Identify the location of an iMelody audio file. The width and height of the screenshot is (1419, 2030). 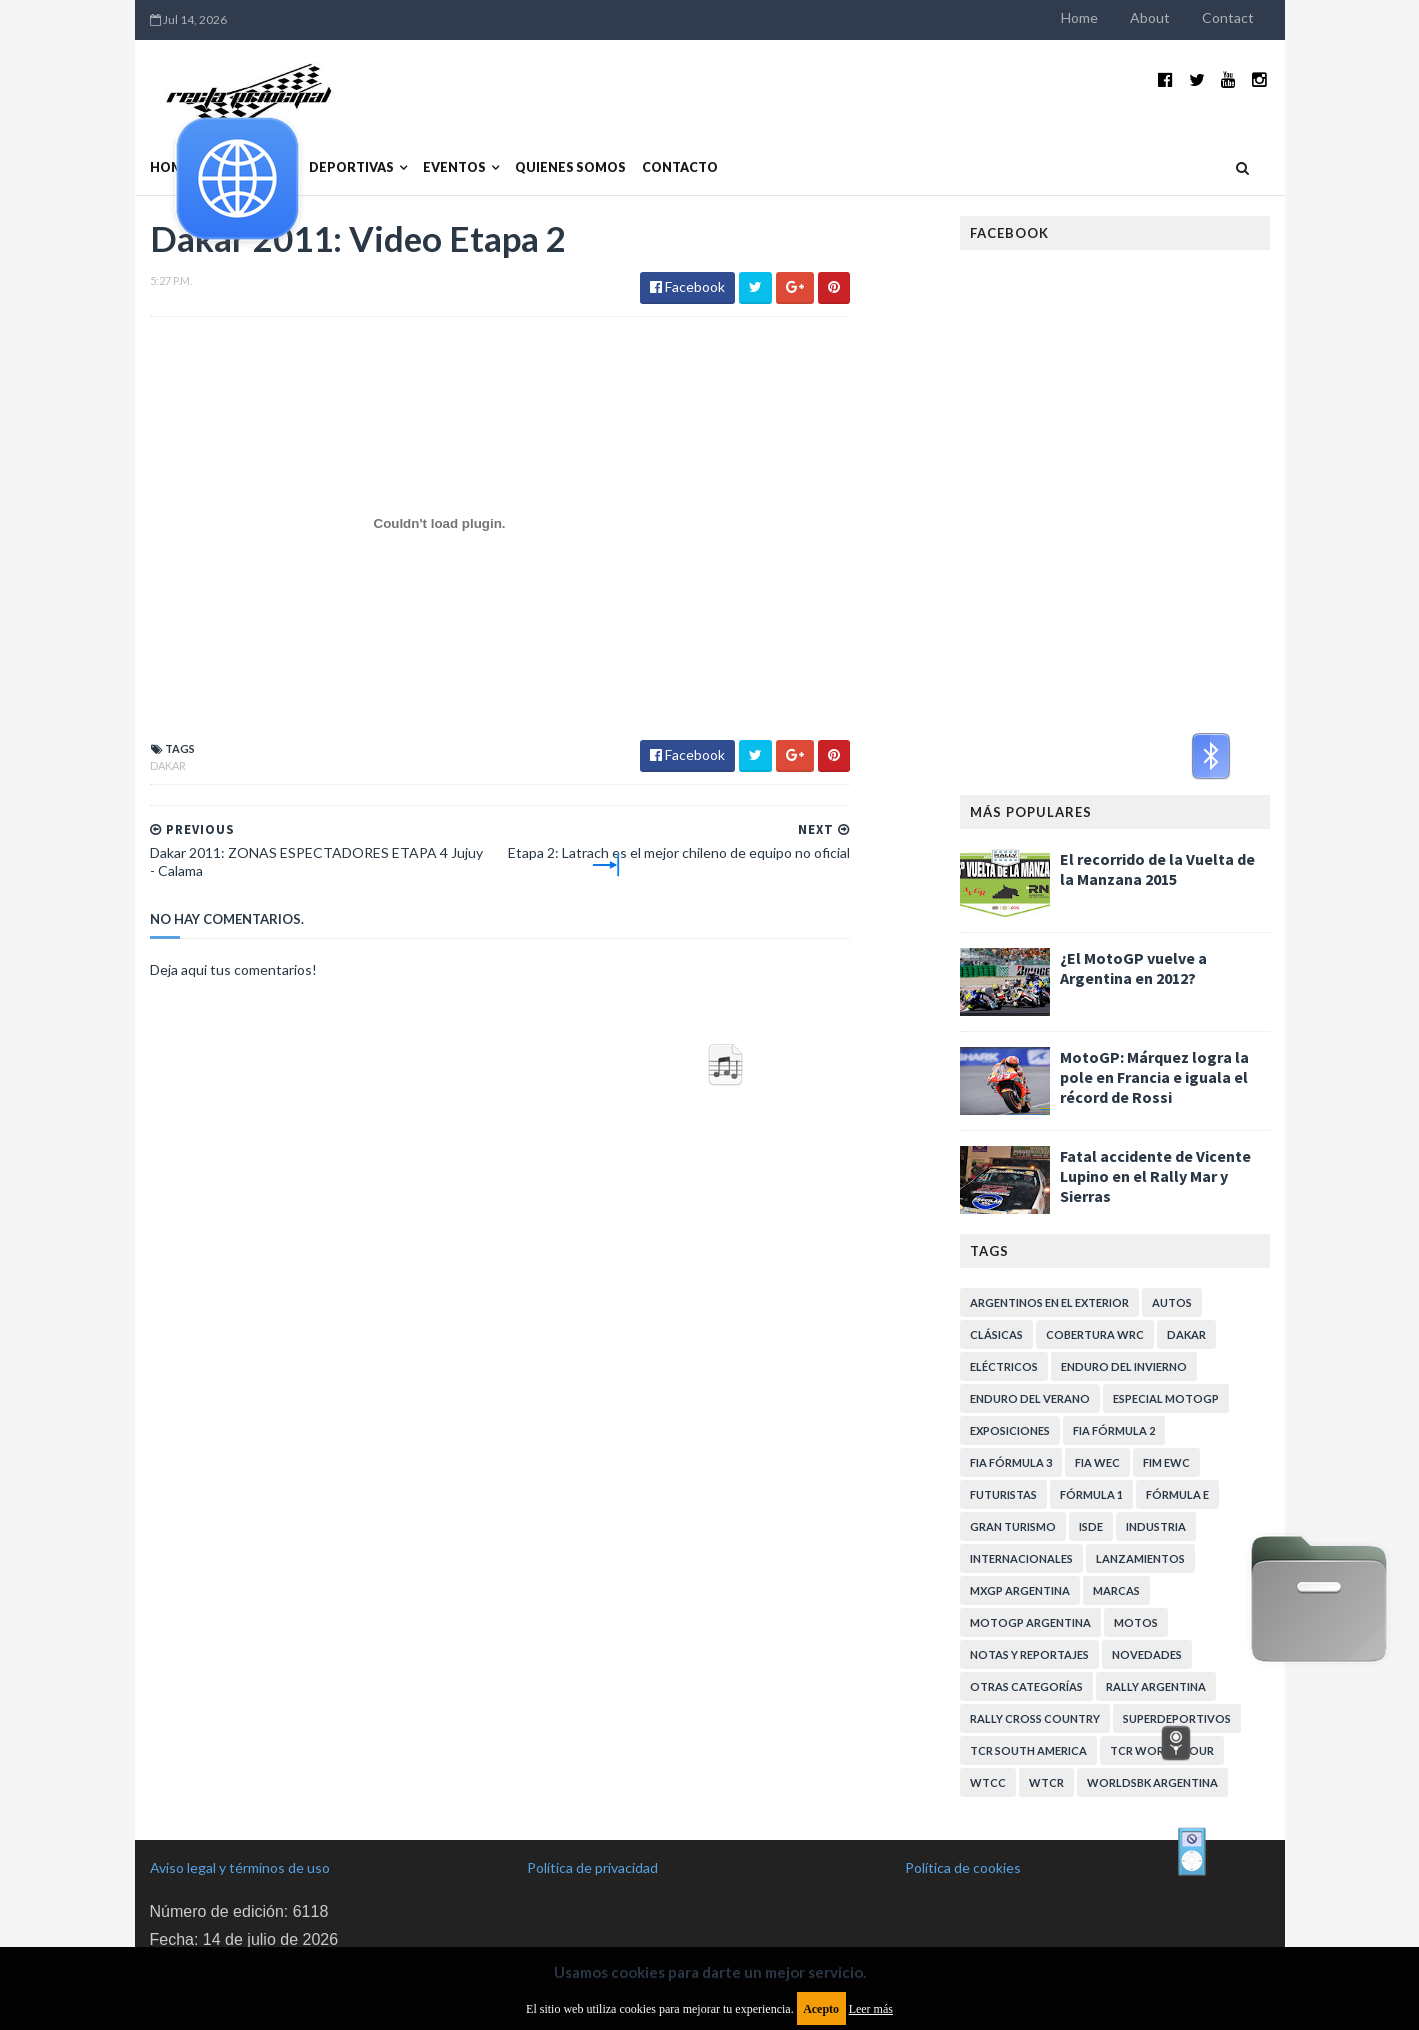
(725, 1064).